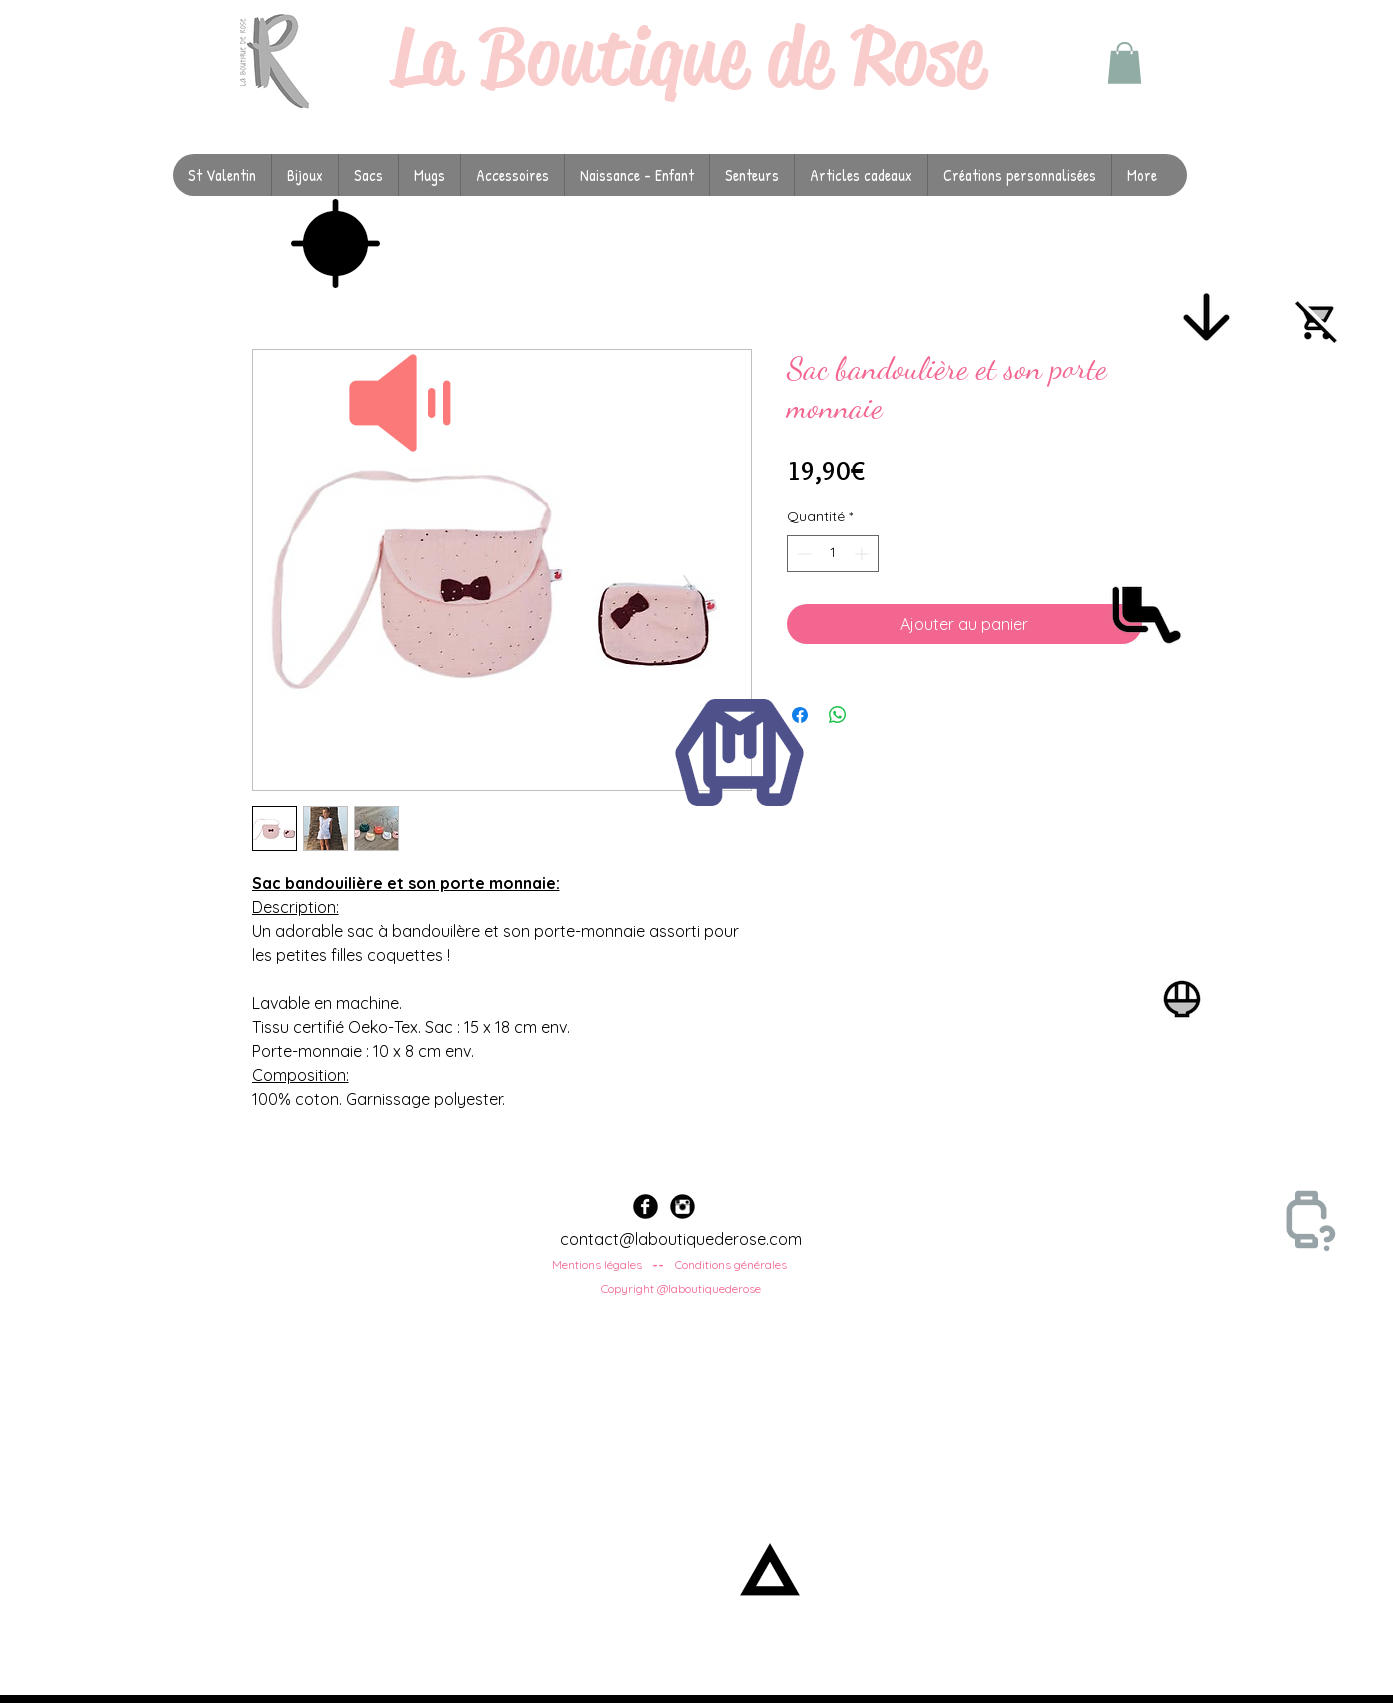 Image resolution: width=1393 pixels, height=1703 pixels. I want to click on smartwatch help or support, so click(1306, 1219).